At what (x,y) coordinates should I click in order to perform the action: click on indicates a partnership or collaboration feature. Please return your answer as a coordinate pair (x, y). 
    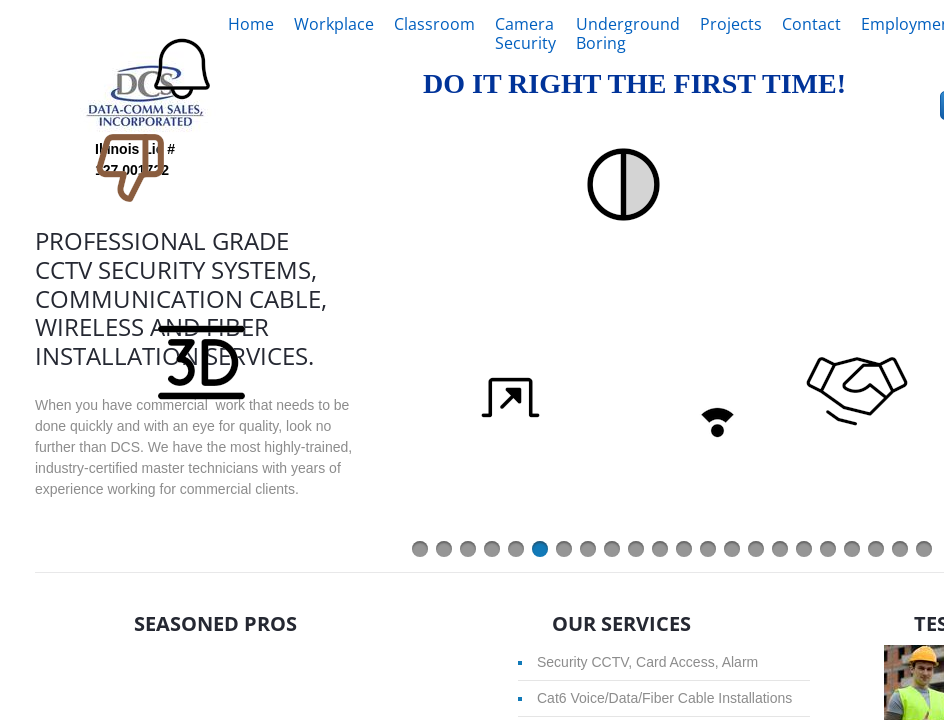
    Looking at the image, I should click on (857, 388).